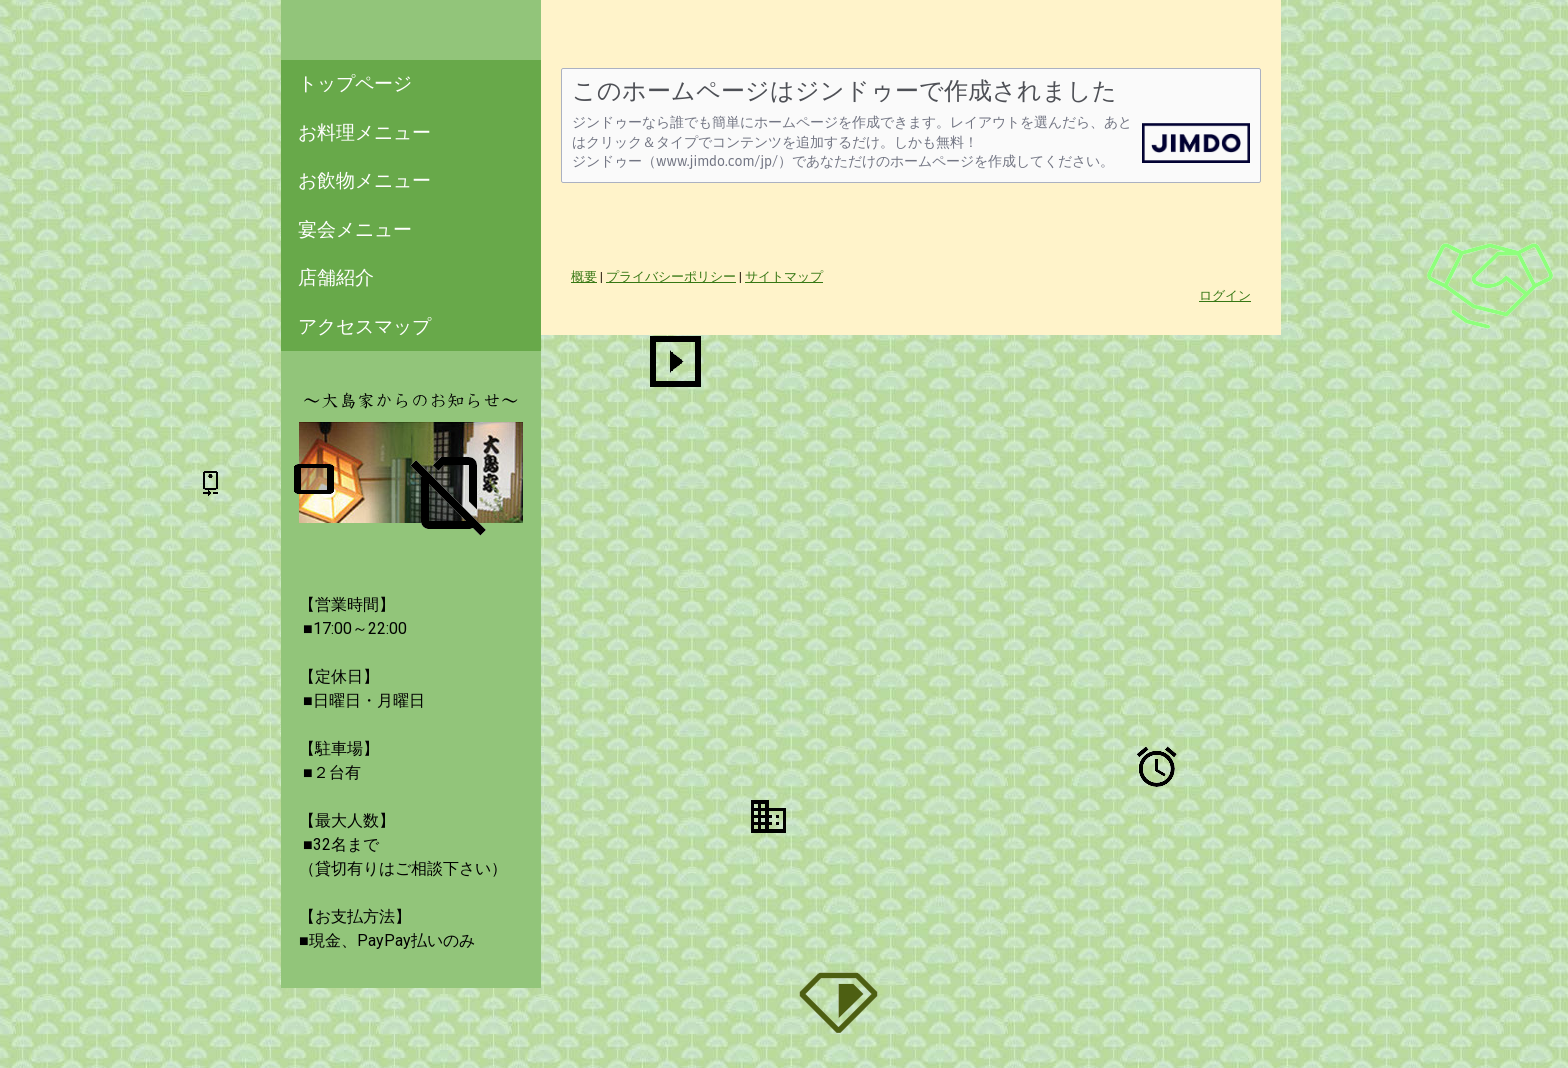 Image resolution: width=1568 pixels, height=1068 pixels. What do you see at coordinates (838, 1000) in the screenshot?
I see `ruby programming language file type indicator` at bounding box center [838, 1000].